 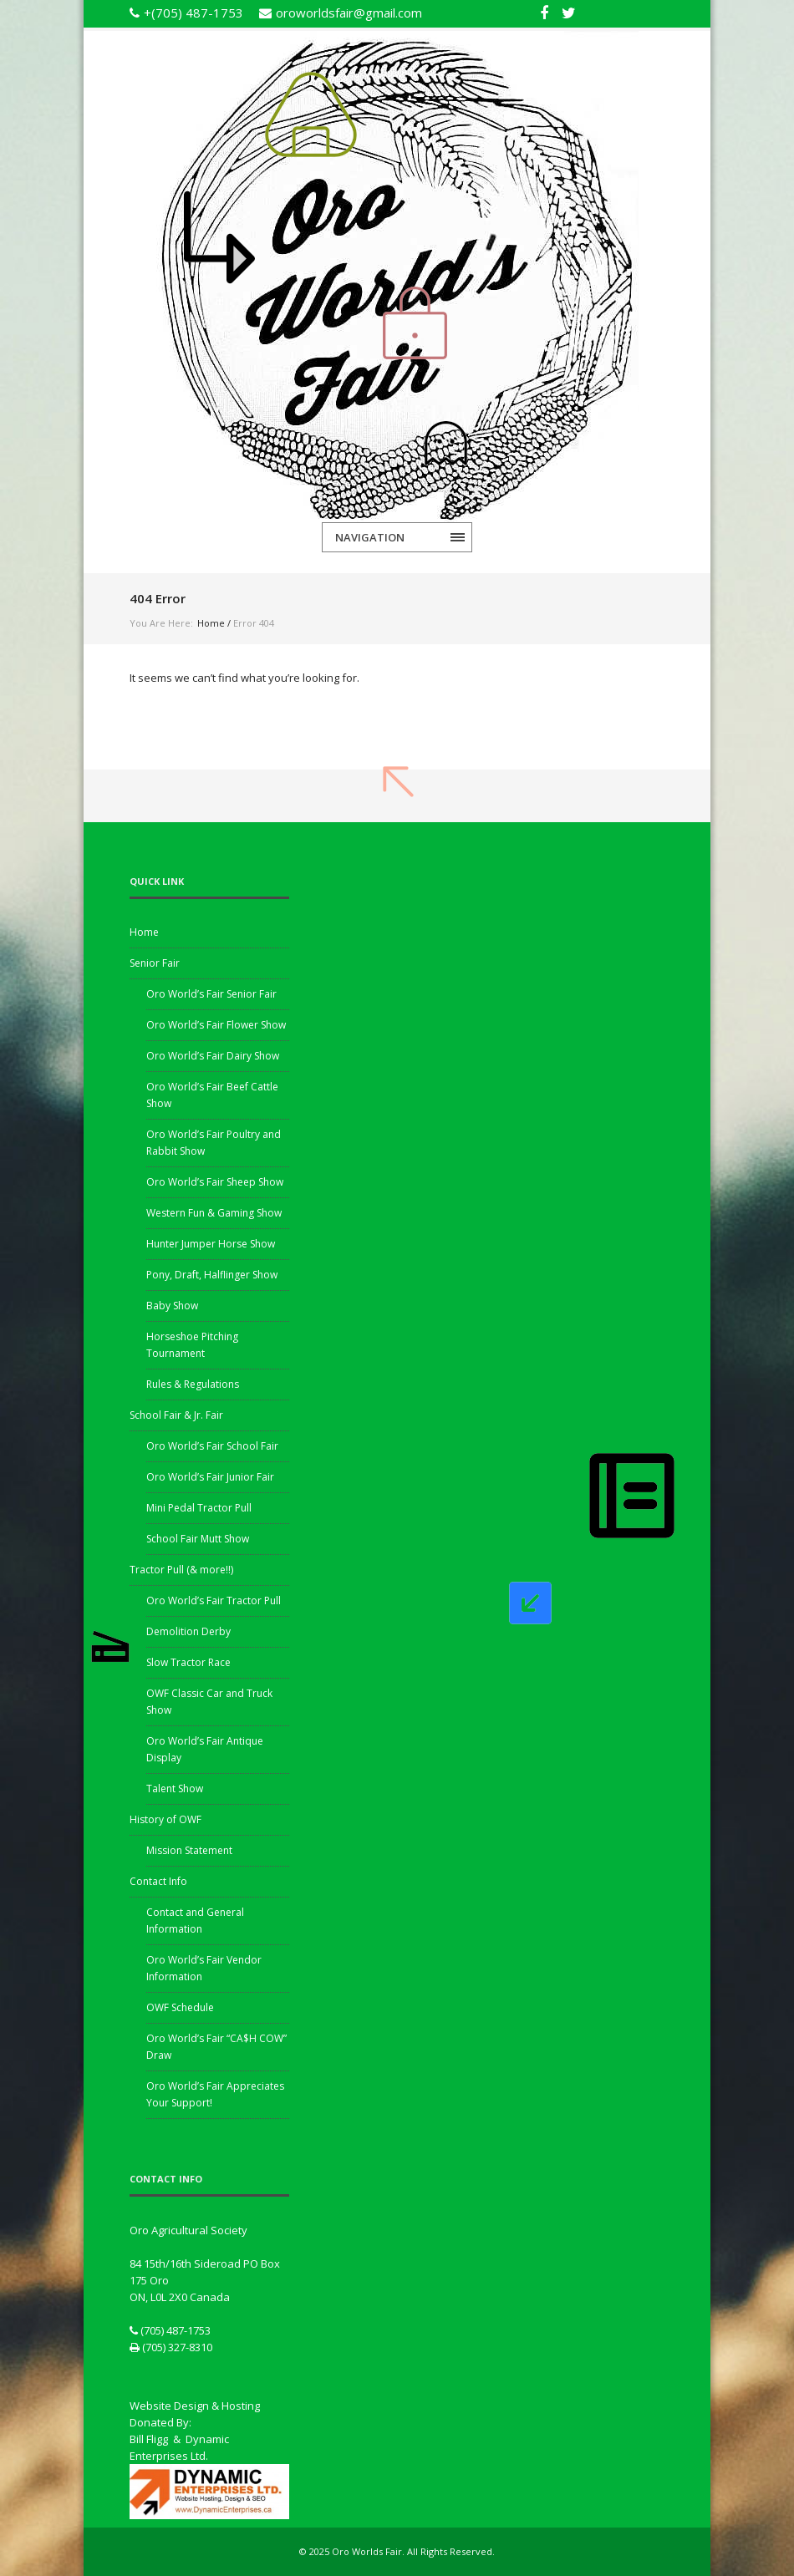 I want to click on scan a document or image, so click(x=110, y=1645).